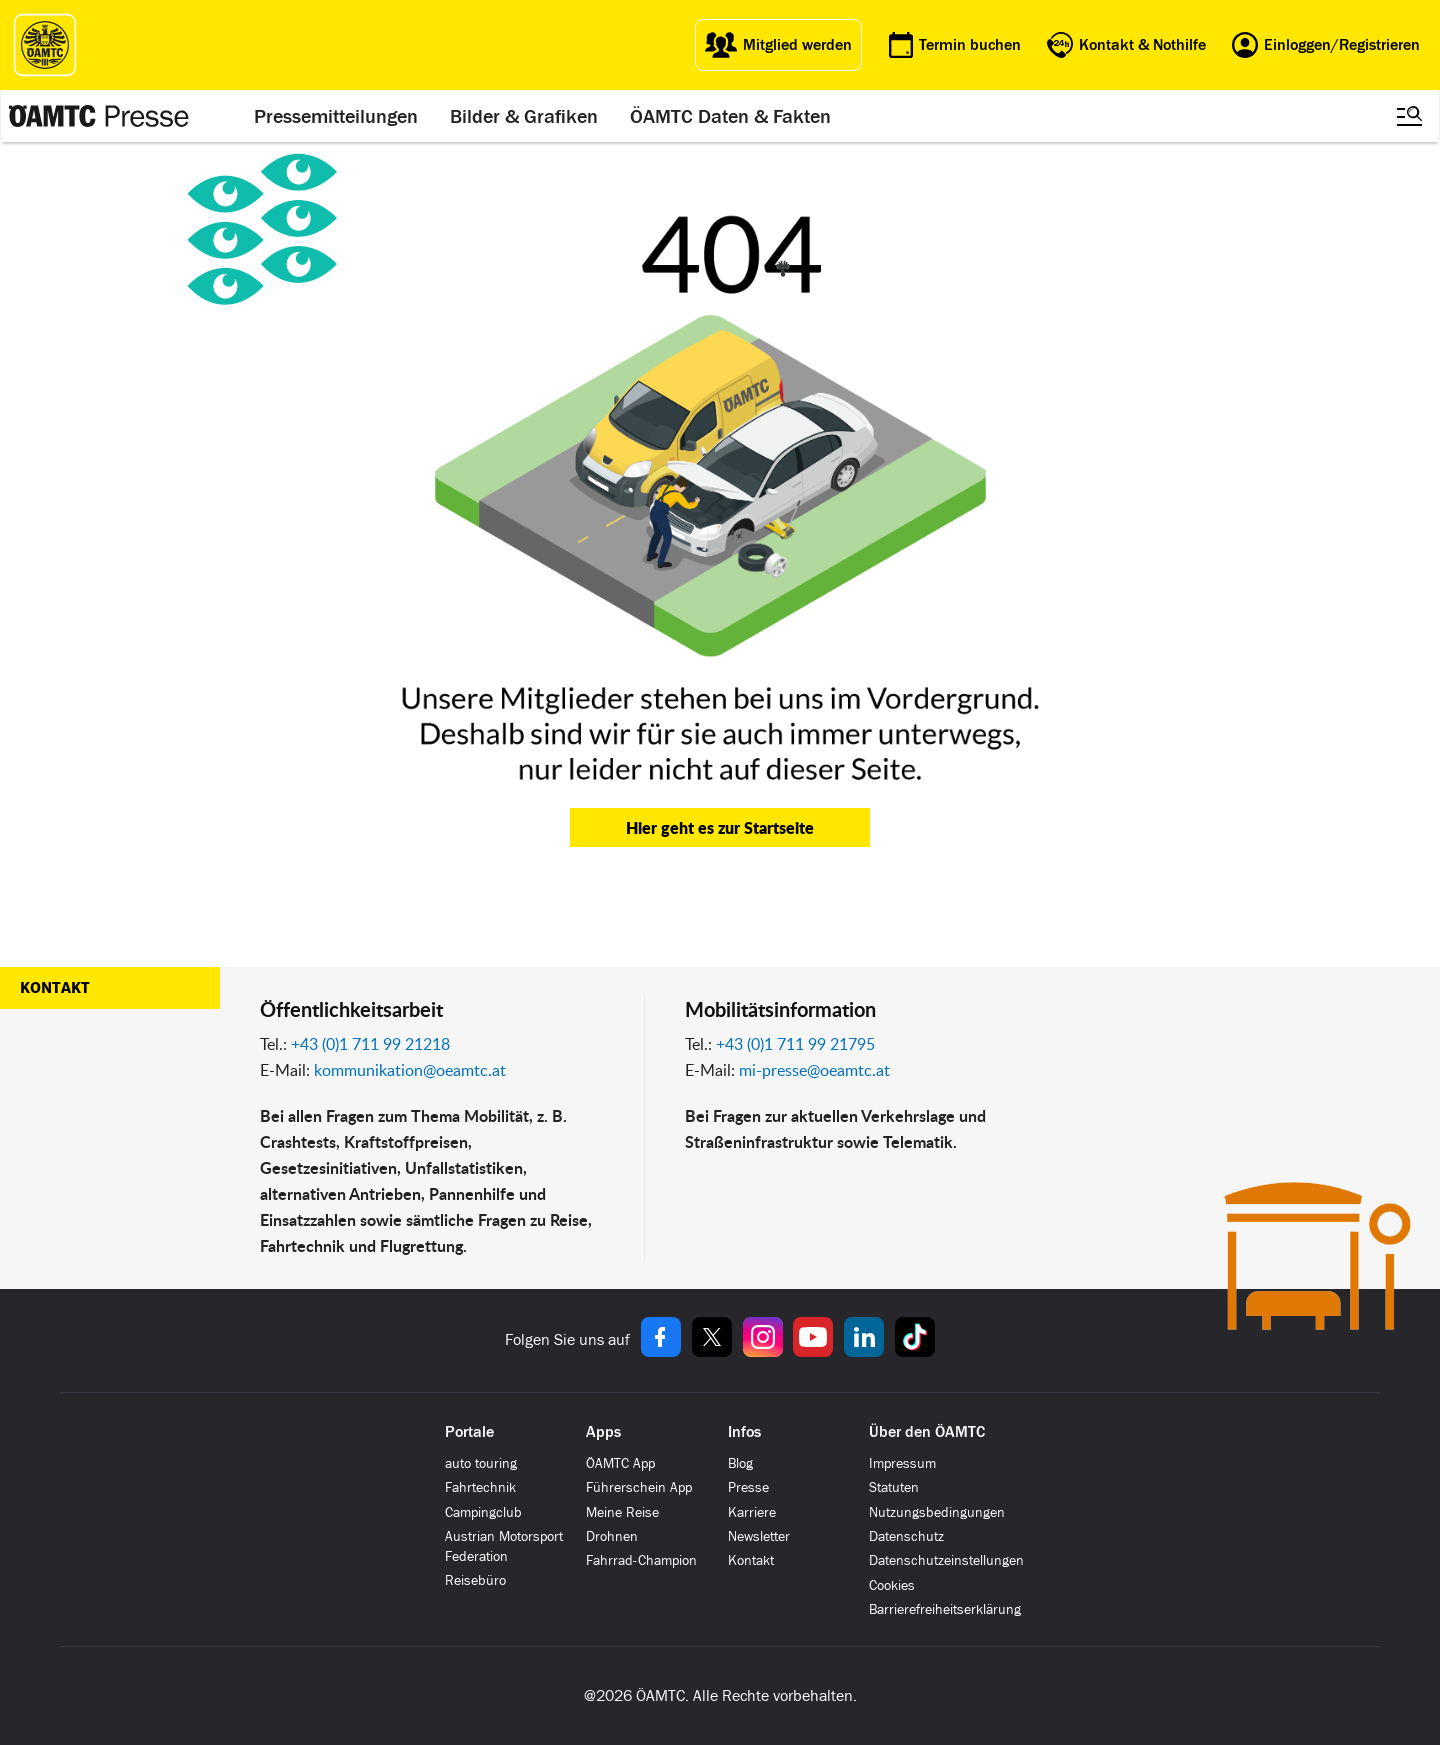 The height and width of the screenshot is (1745, 1440). I want to click on indicates mental fatigue or cognitive overload, so click(783, 269).